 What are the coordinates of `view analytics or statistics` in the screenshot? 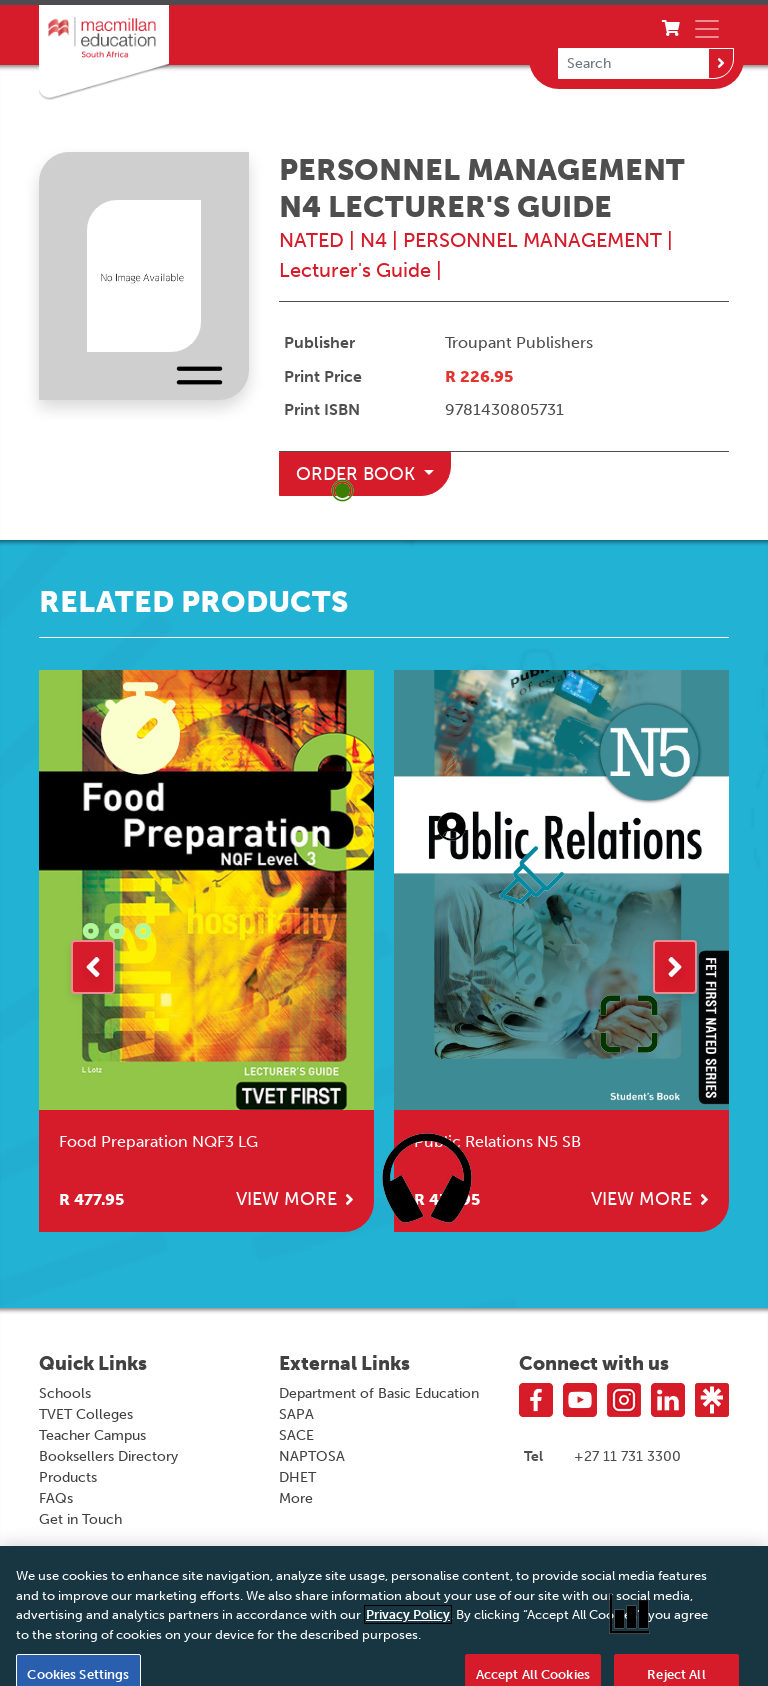 It's located at (629, 1613).